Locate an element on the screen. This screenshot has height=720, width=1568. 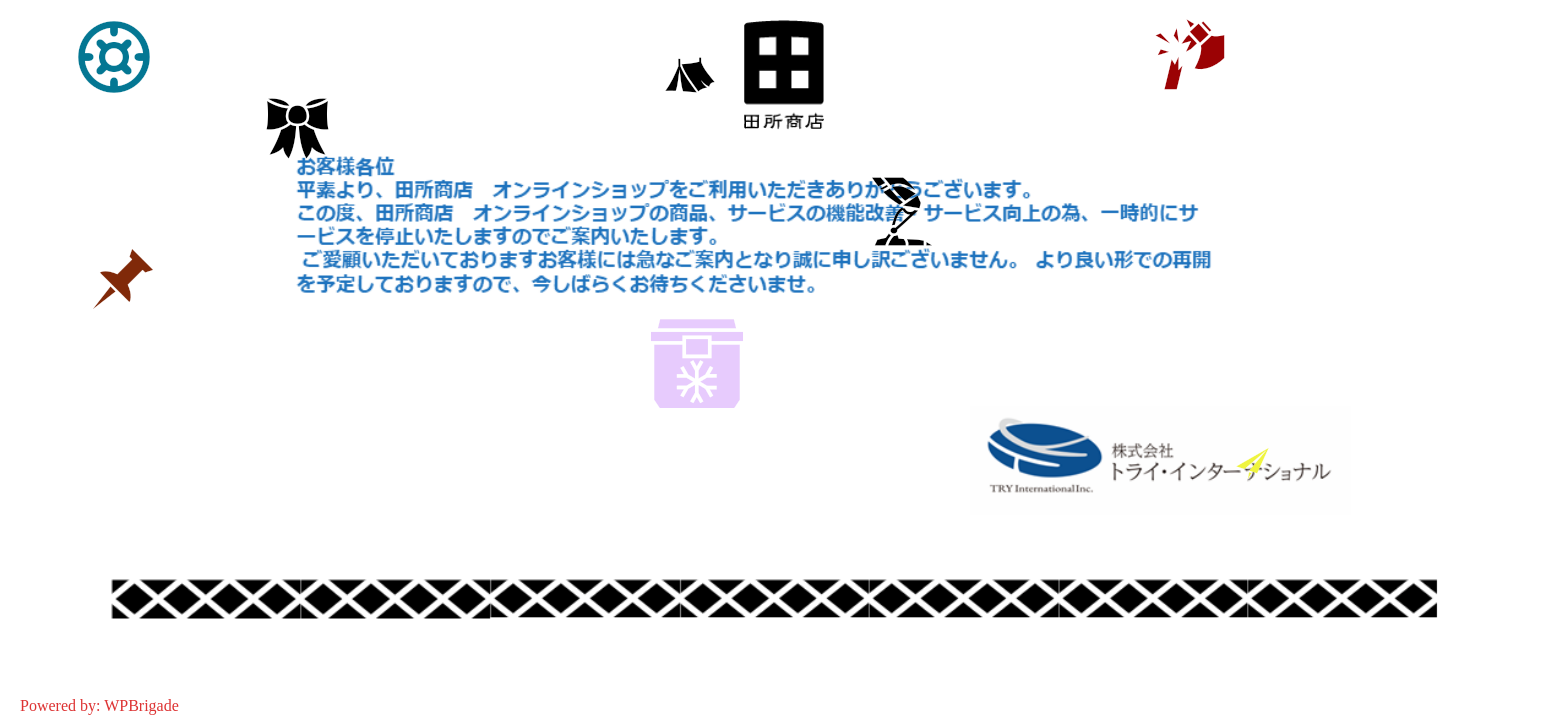
pin an item to keep it visible is located at coordinates (123, 279).